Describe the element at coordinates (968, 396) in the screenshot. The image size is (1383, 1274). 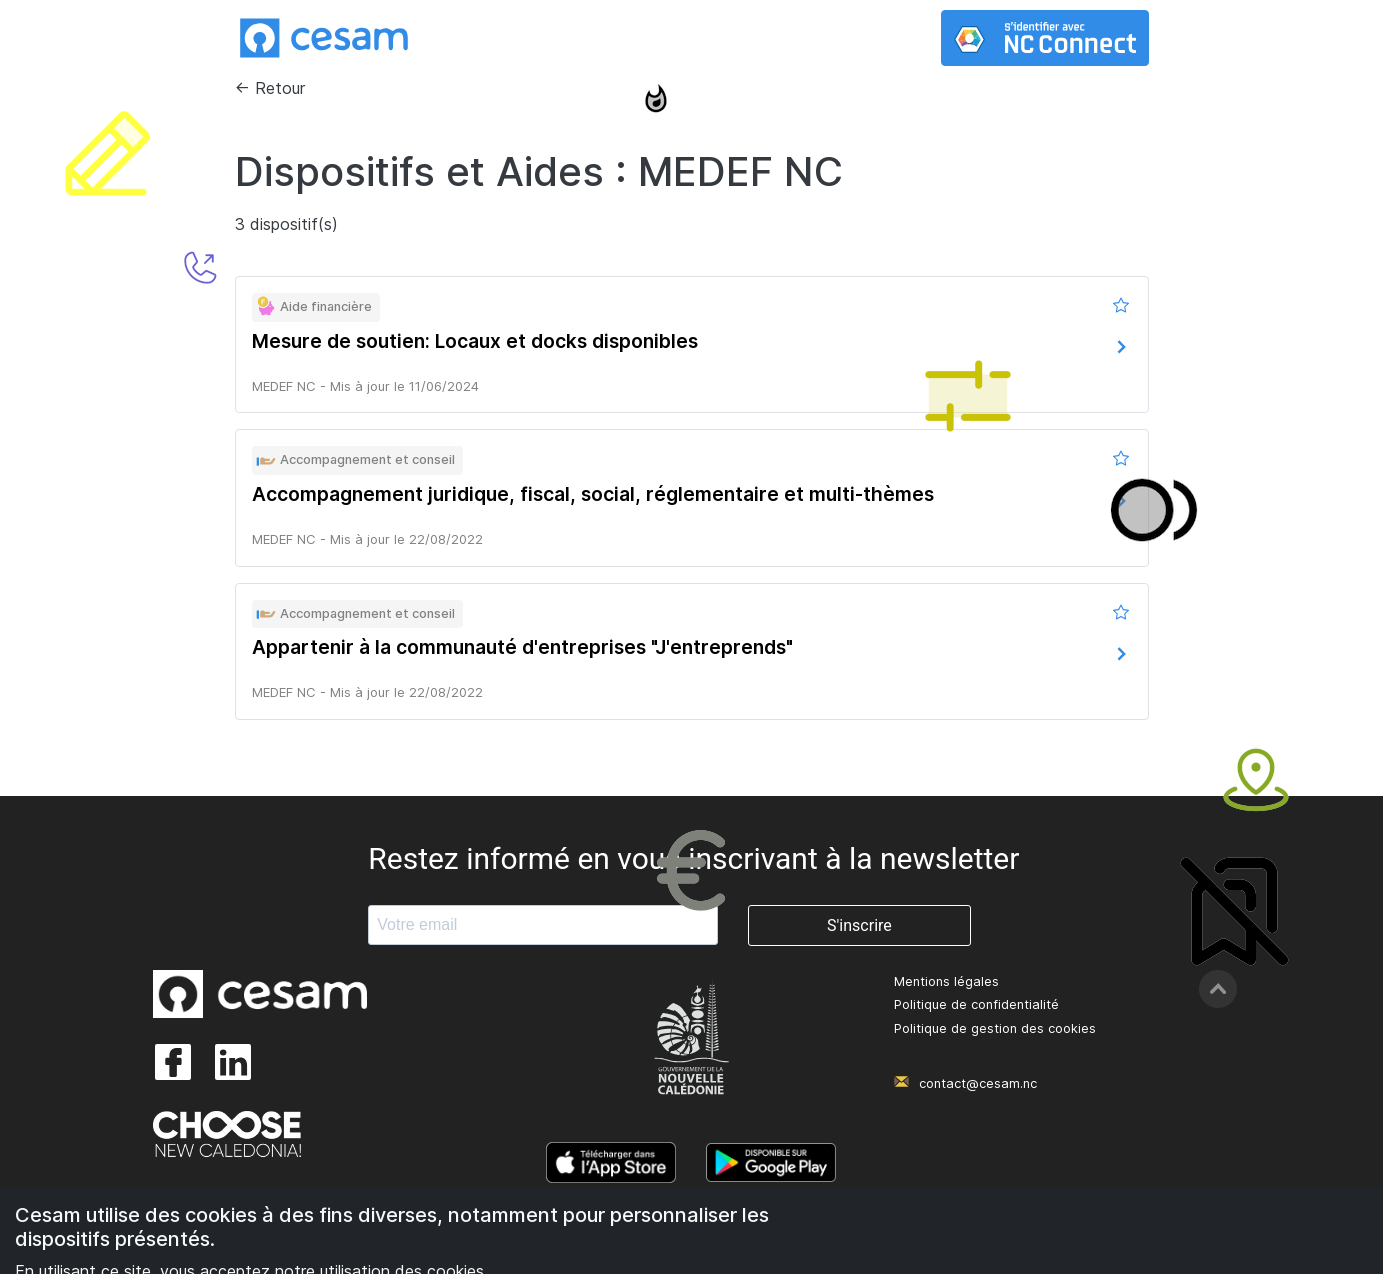
I see `adjust settings or preferences` at that location.